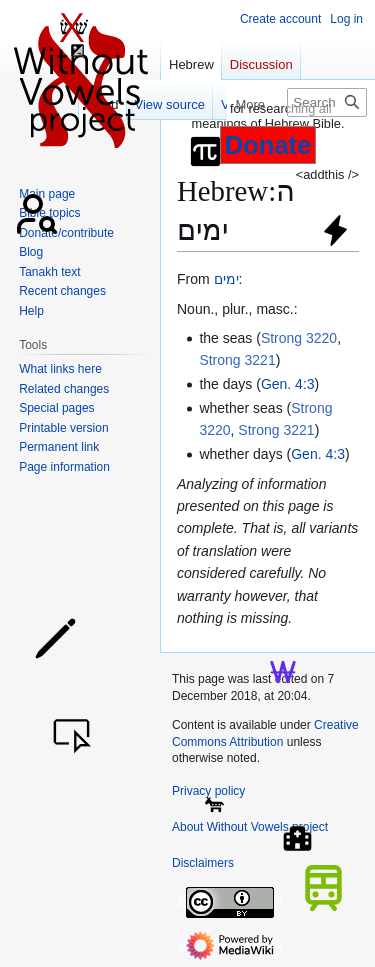 Image resolution: width=375 pixels, height=967 pixels. What do you see at coordinates (37, 214) in the screenshot?
I see `search for a user or contact` at bounding box center [37, 214].